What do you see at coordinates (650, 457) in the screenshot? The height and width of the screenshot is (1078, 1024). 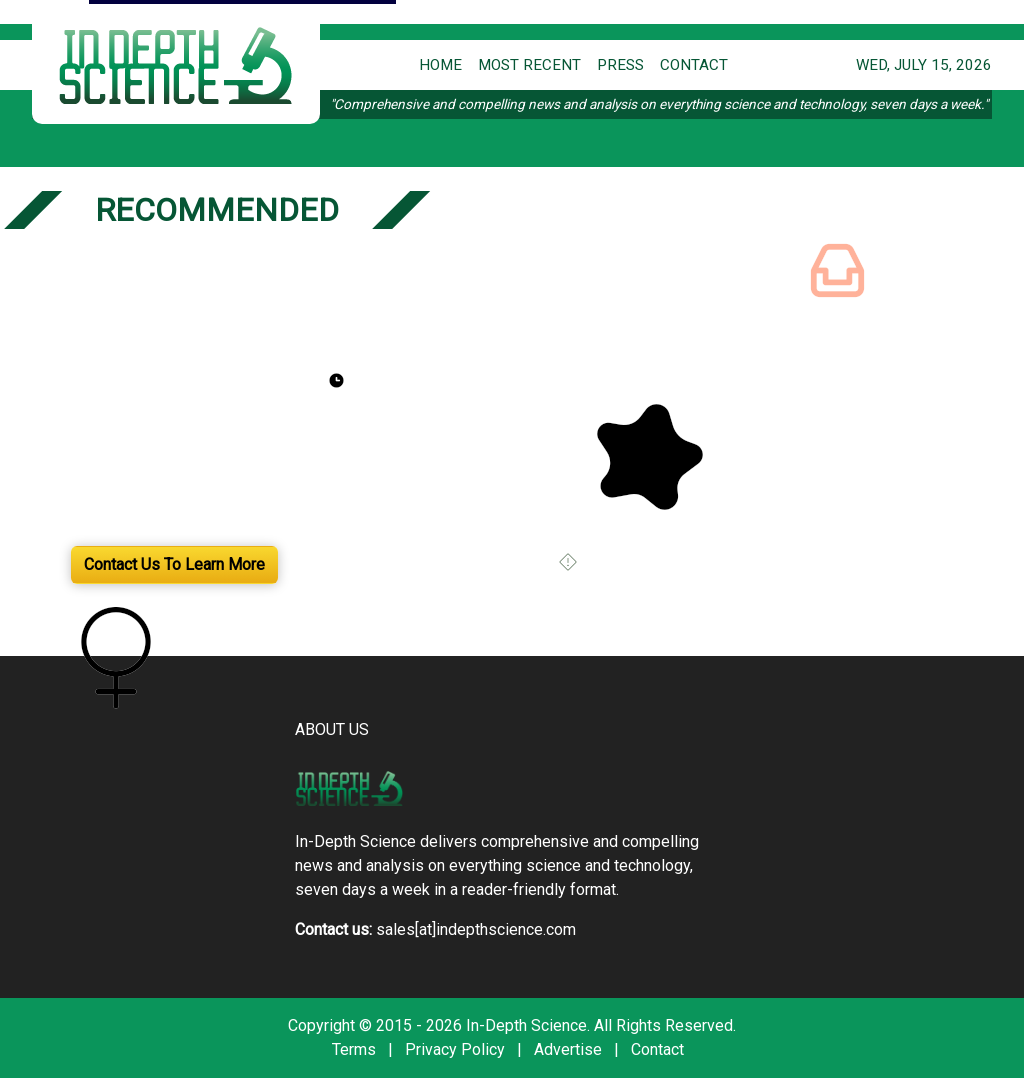 I see `select a paint or color fill tool` at bounding box center [650, 457].